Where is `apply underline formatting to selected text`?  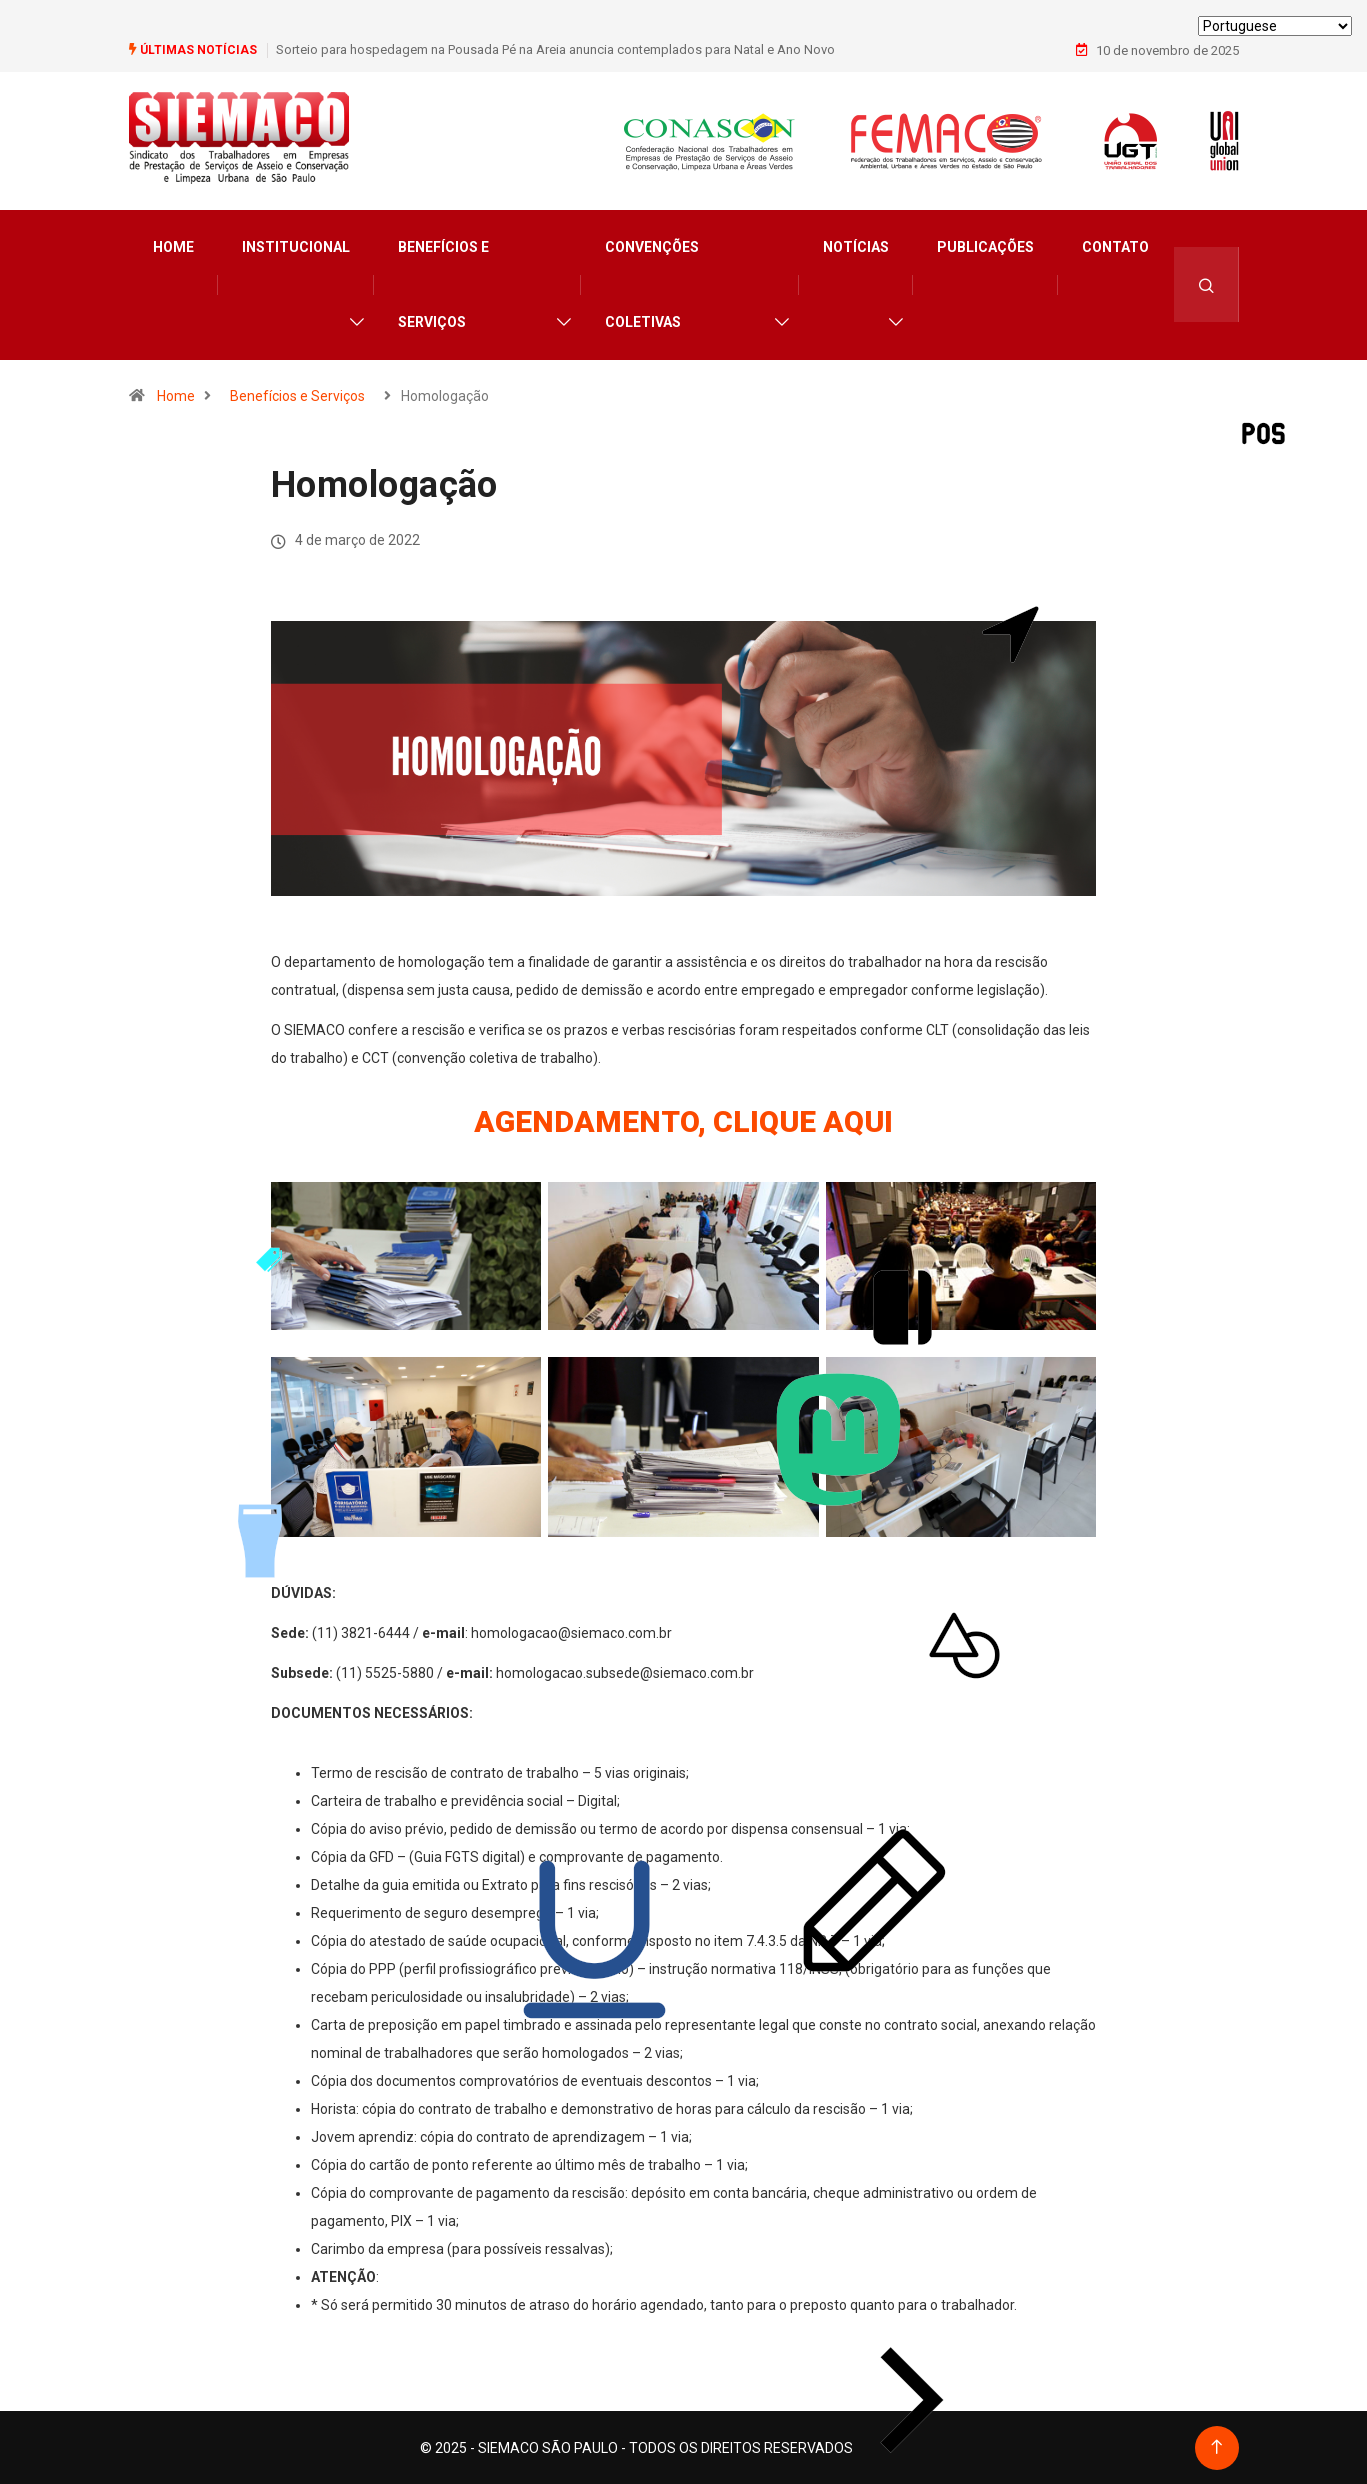 apply underline formatting to selected text is located at coordinates (594, 1939).